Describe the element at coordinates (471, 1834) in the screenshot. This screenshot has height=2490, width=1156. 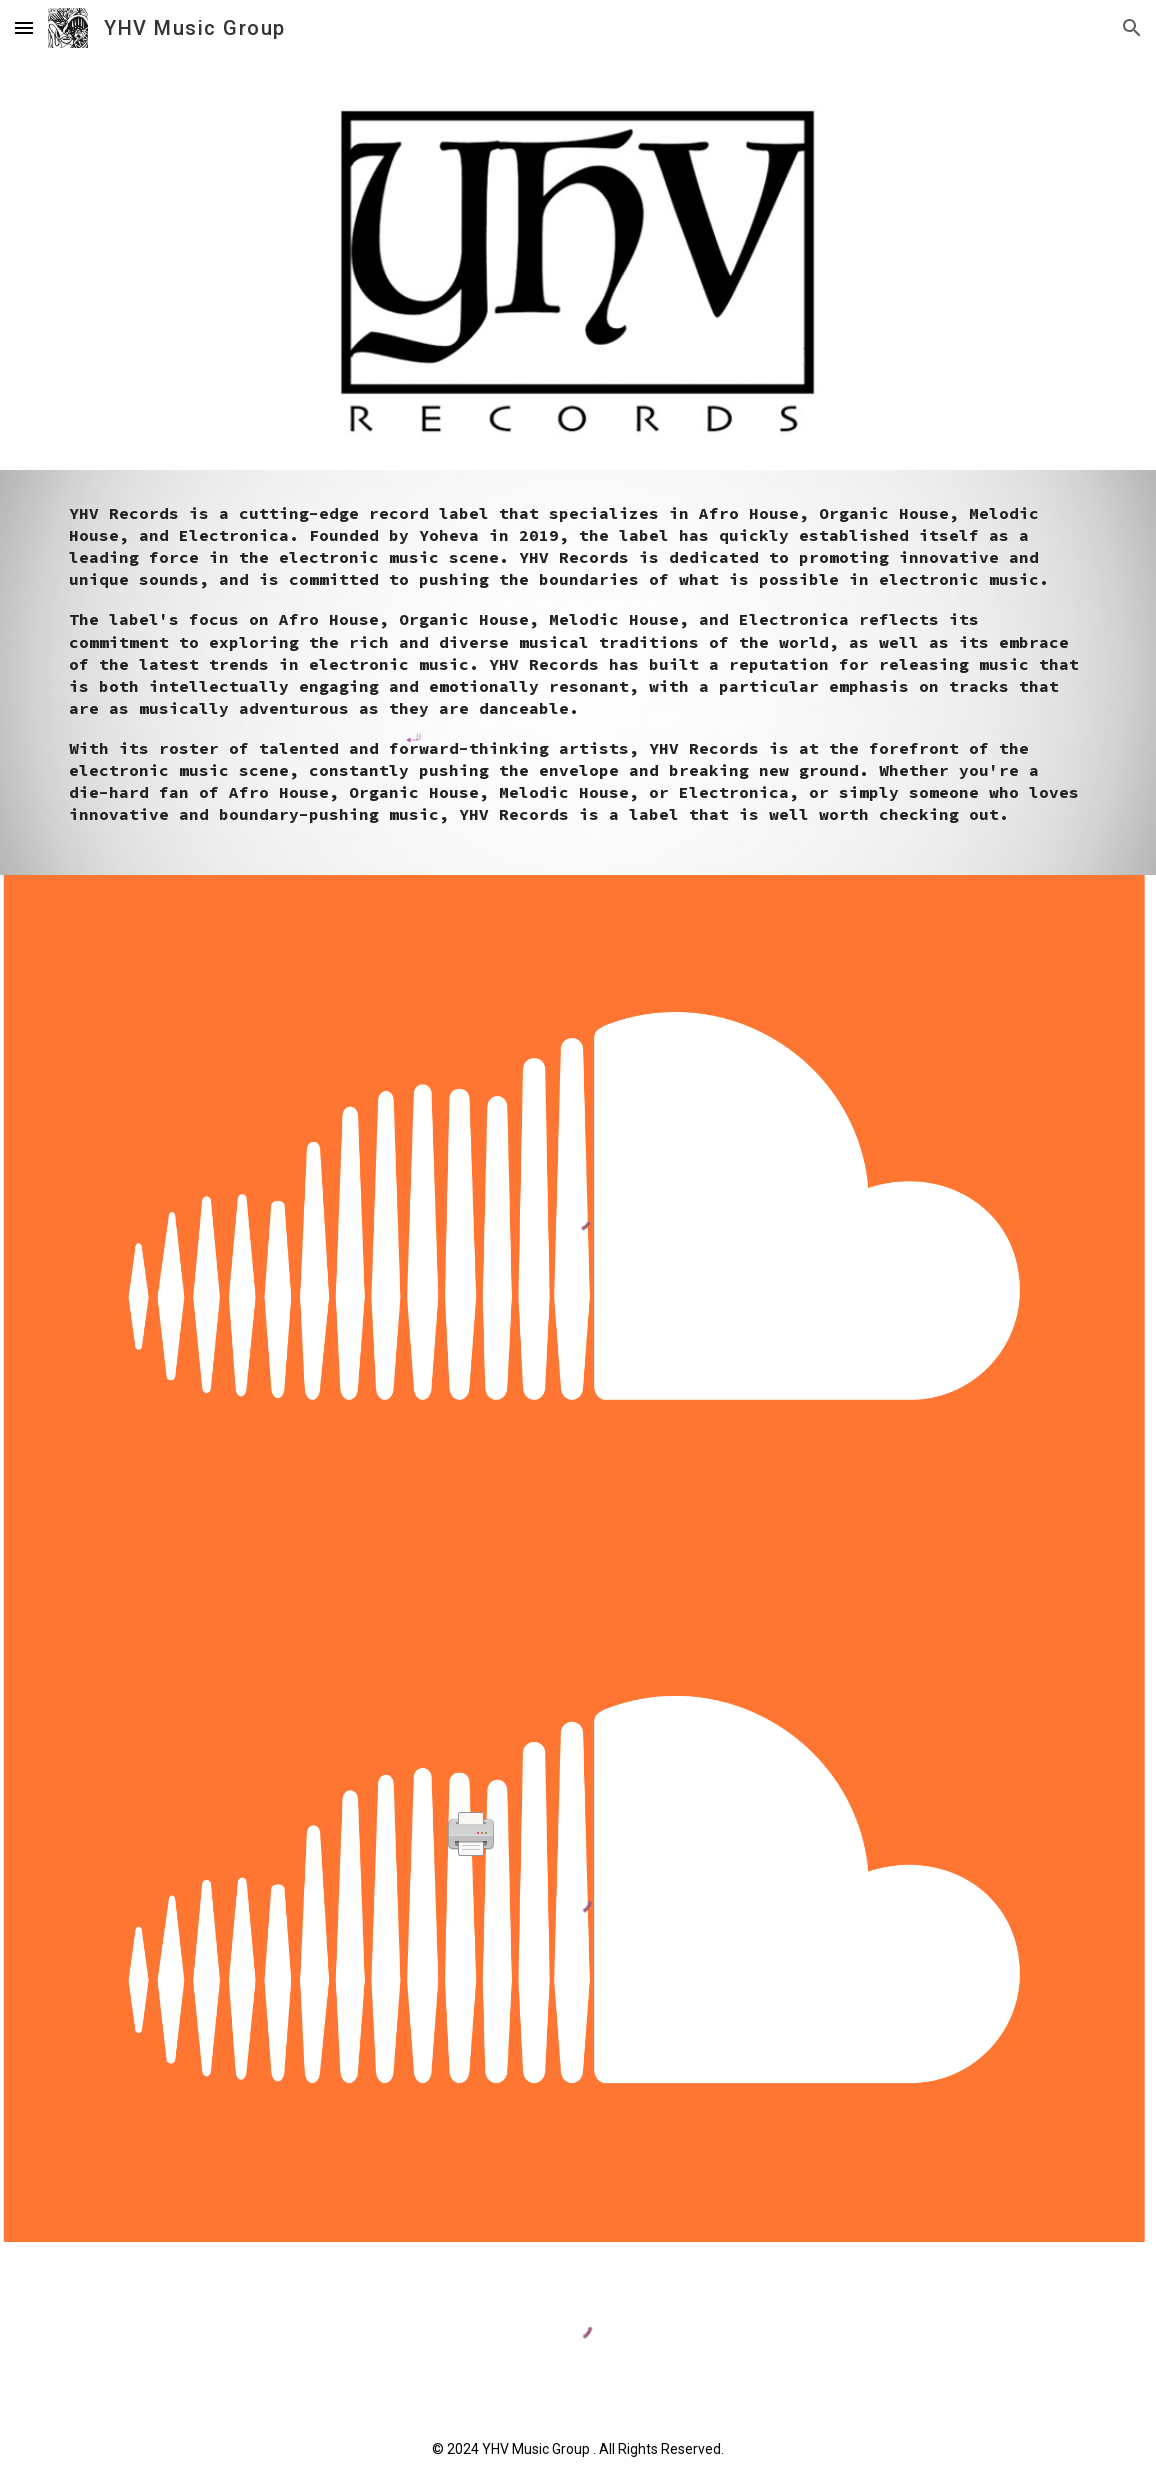
I see `print the current file or document` at that location.